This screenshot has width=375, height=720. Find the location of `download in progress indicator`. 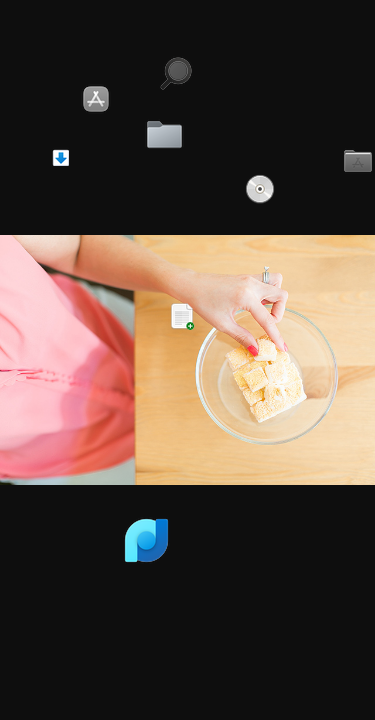

download in progress indicator is located at coordinates (48, 145).